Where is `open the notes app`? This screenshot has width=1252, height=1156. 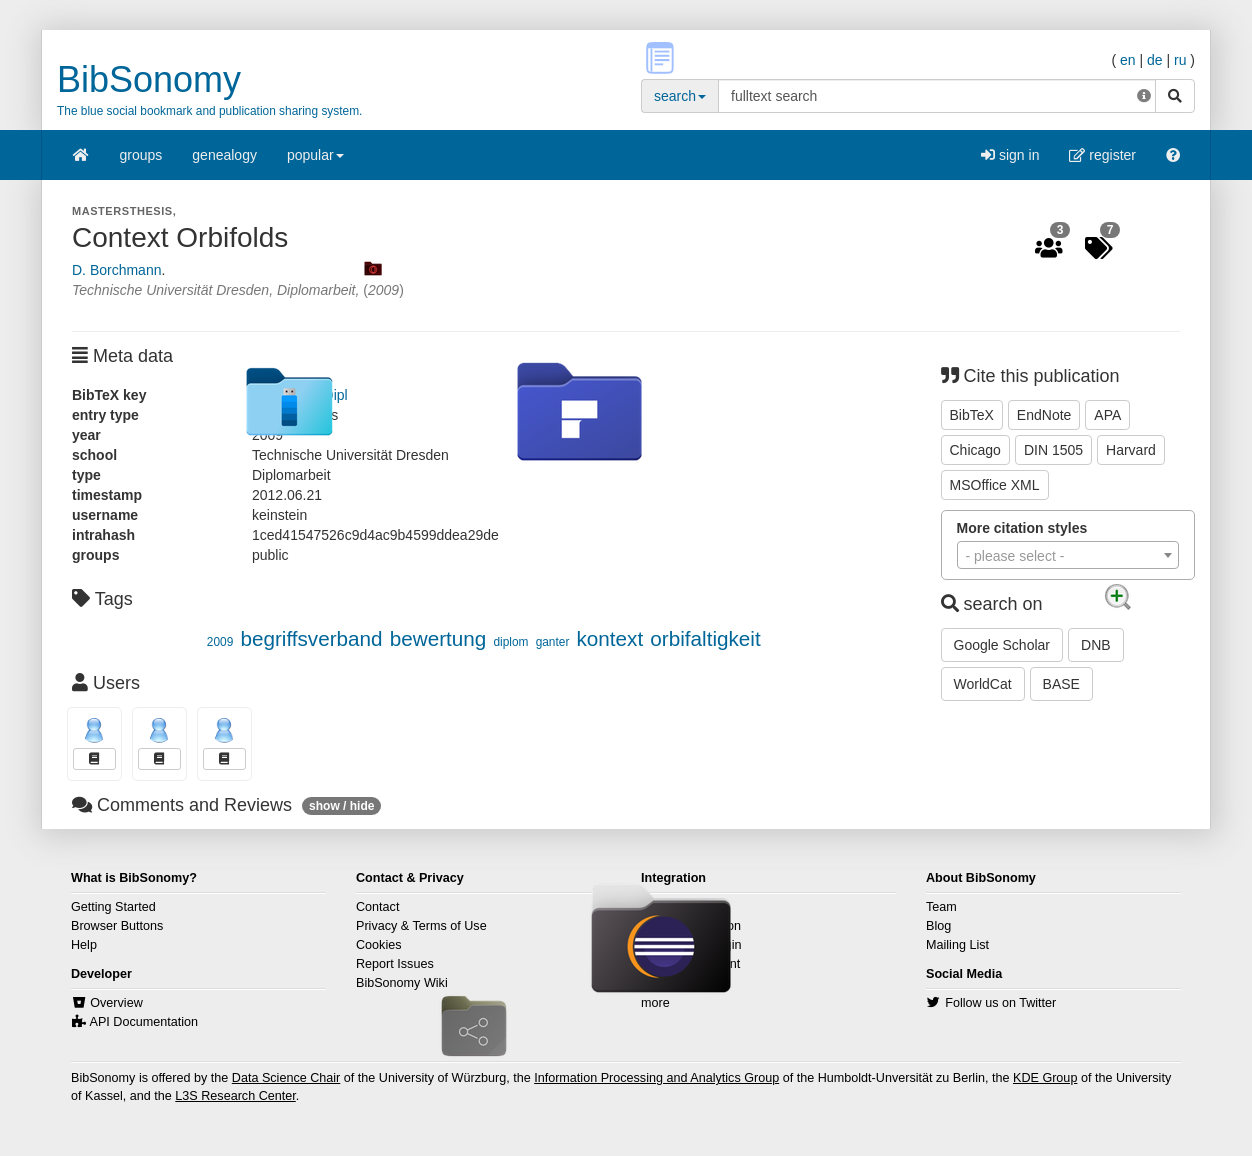 open the notes app is located at coordinates (661, 59).